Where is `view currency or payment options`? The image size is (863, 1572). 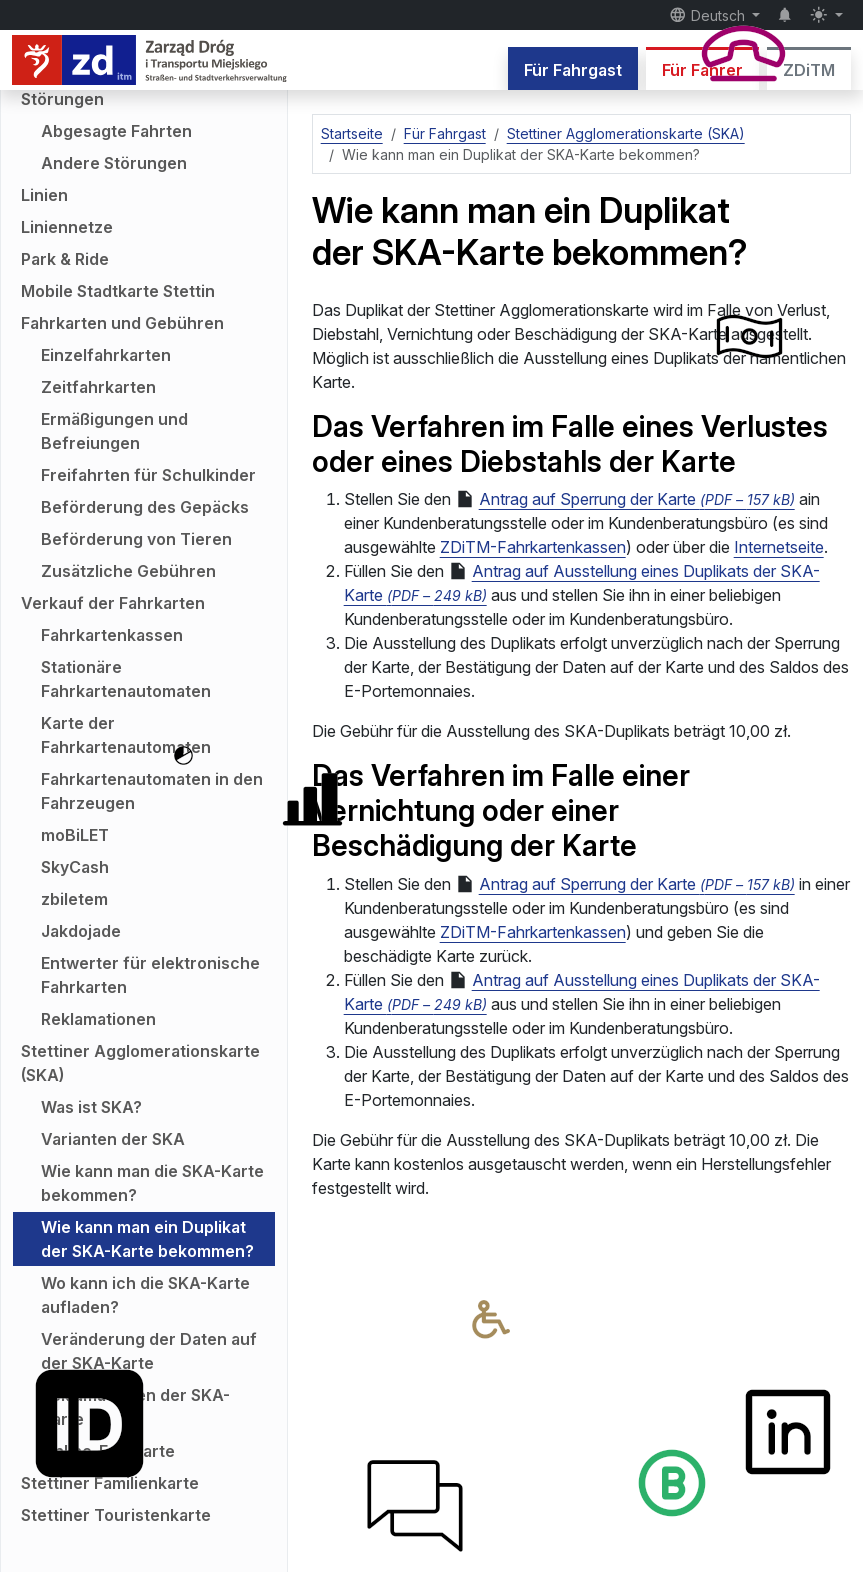
view currency or payment options is located at coordinates (749, 336).